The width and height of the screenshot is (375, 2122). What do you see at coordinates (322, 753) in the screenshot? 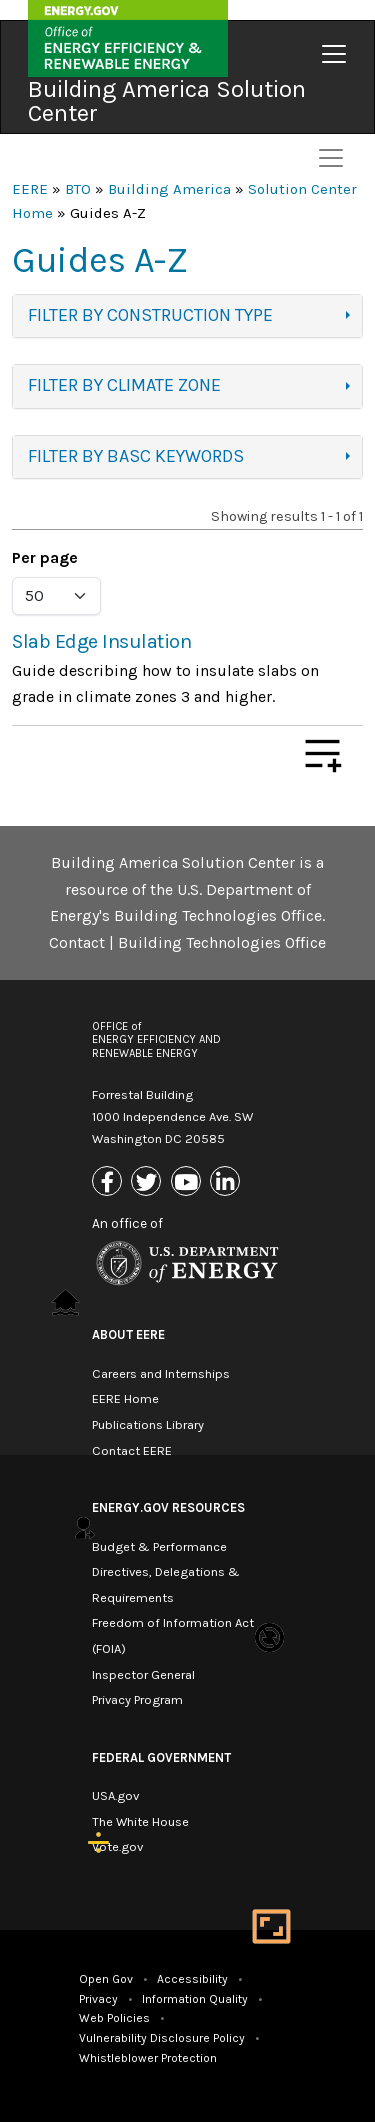
I see `add to playlist` at bounding box center [322, 753].